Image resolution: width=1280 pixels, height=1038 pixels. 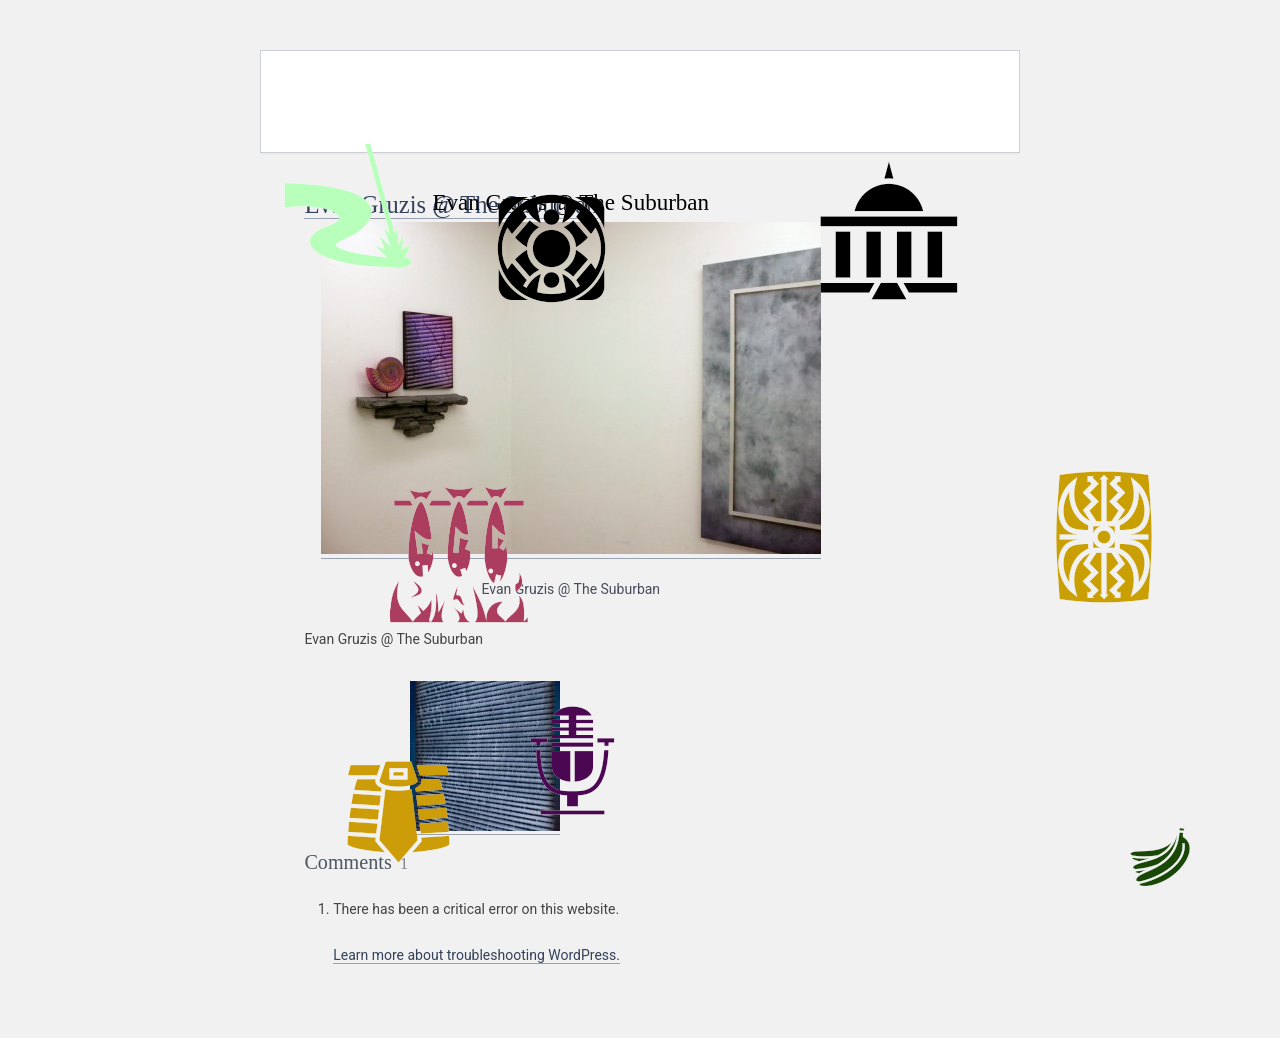 What do you see at coordinates (398, 812) in the screenshot?
I see `equip metal skirt armor piece` at bounding box center [398, 812].